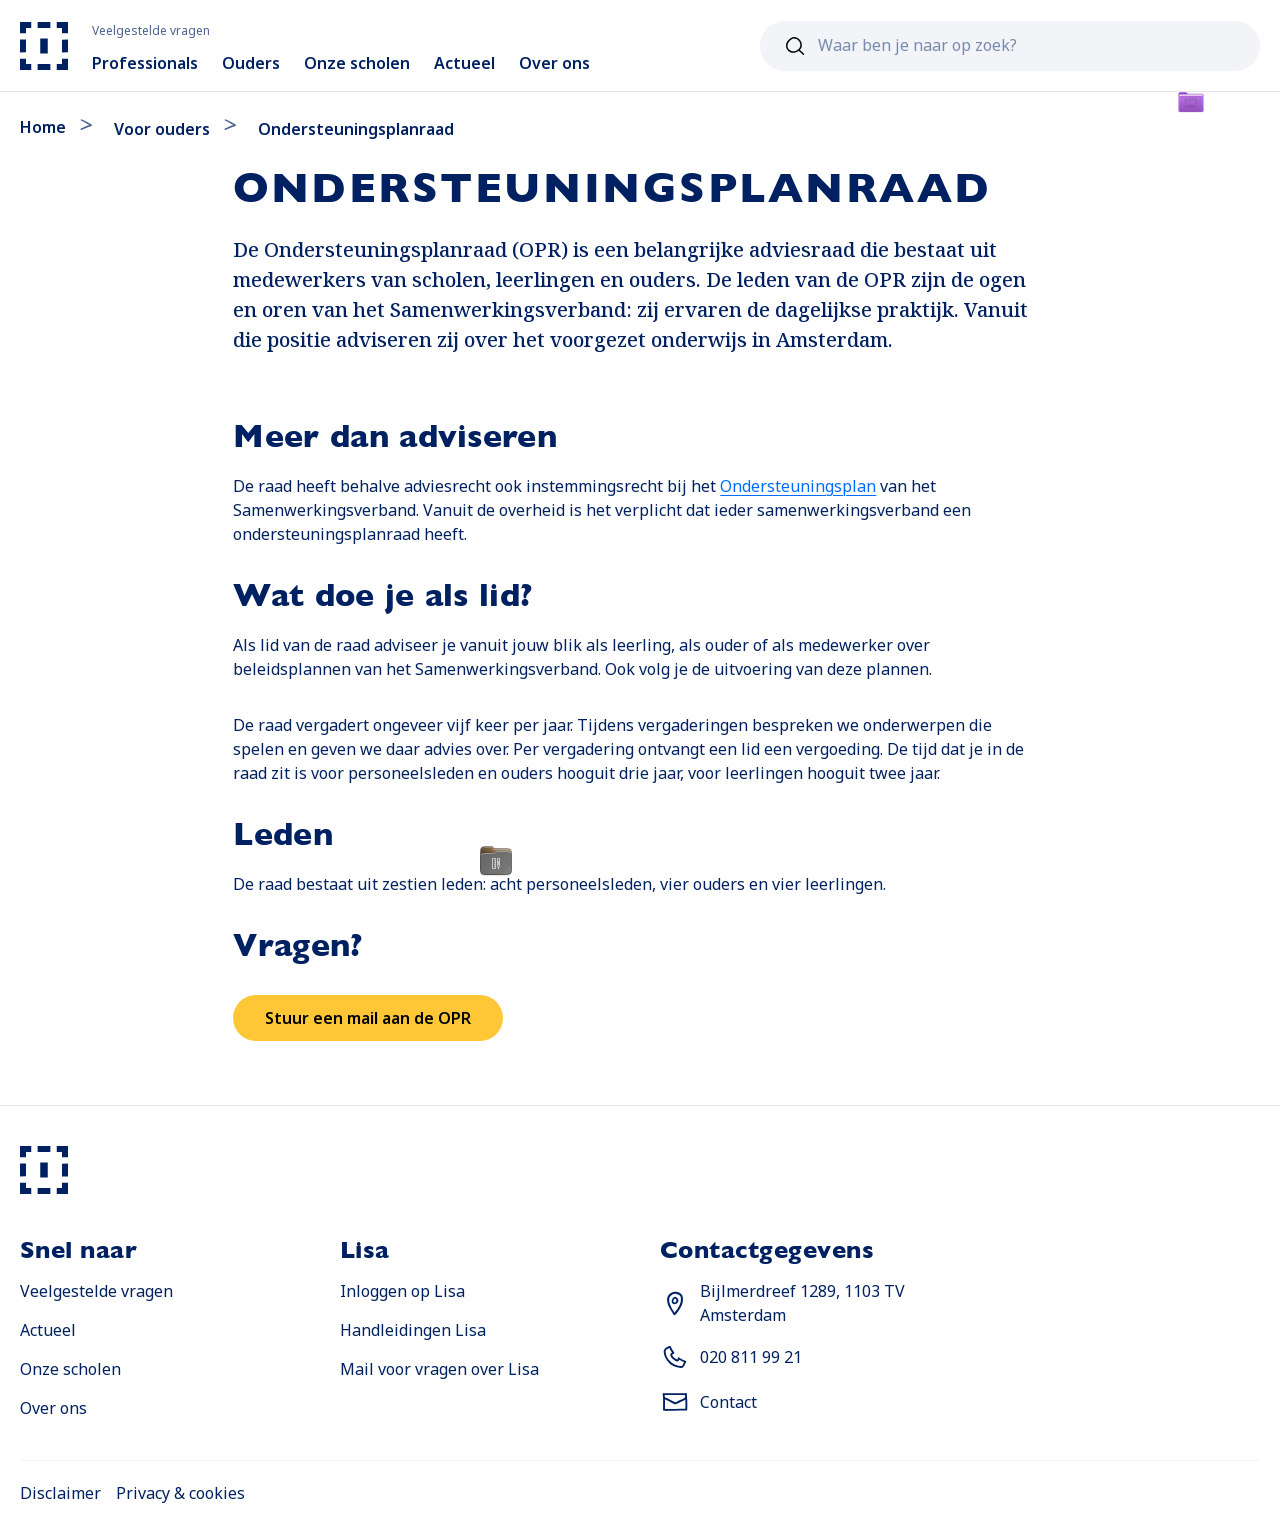 This screenshot has width=1280, height=1525. Describe the element at coordinates (1191, 102) in the screenshot. I see `open desktop folder` at that location.